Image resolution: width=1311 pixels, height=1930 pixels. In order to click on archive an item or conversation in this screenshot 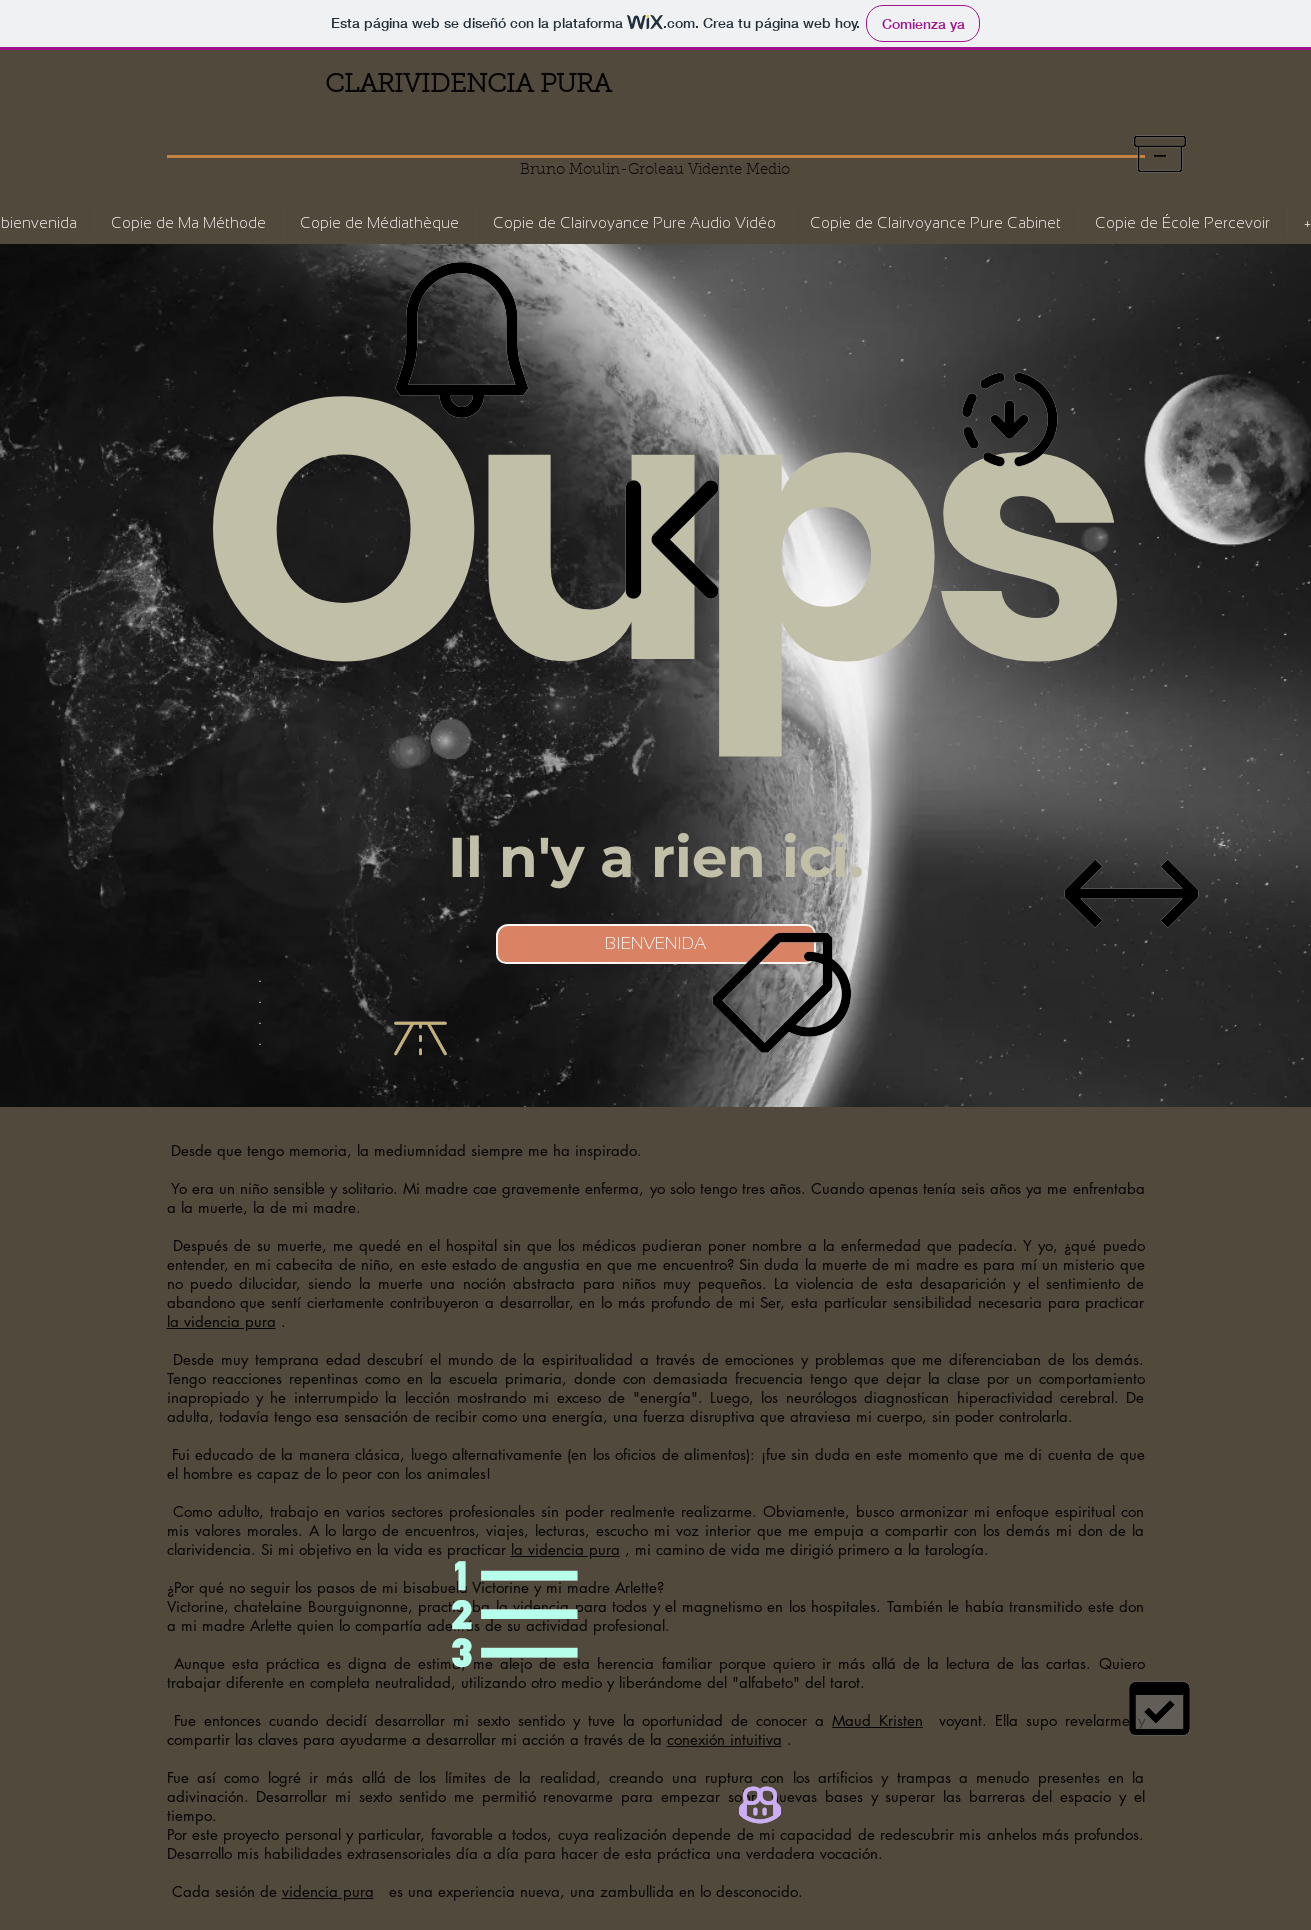, I will do `click(1160, 154)`.